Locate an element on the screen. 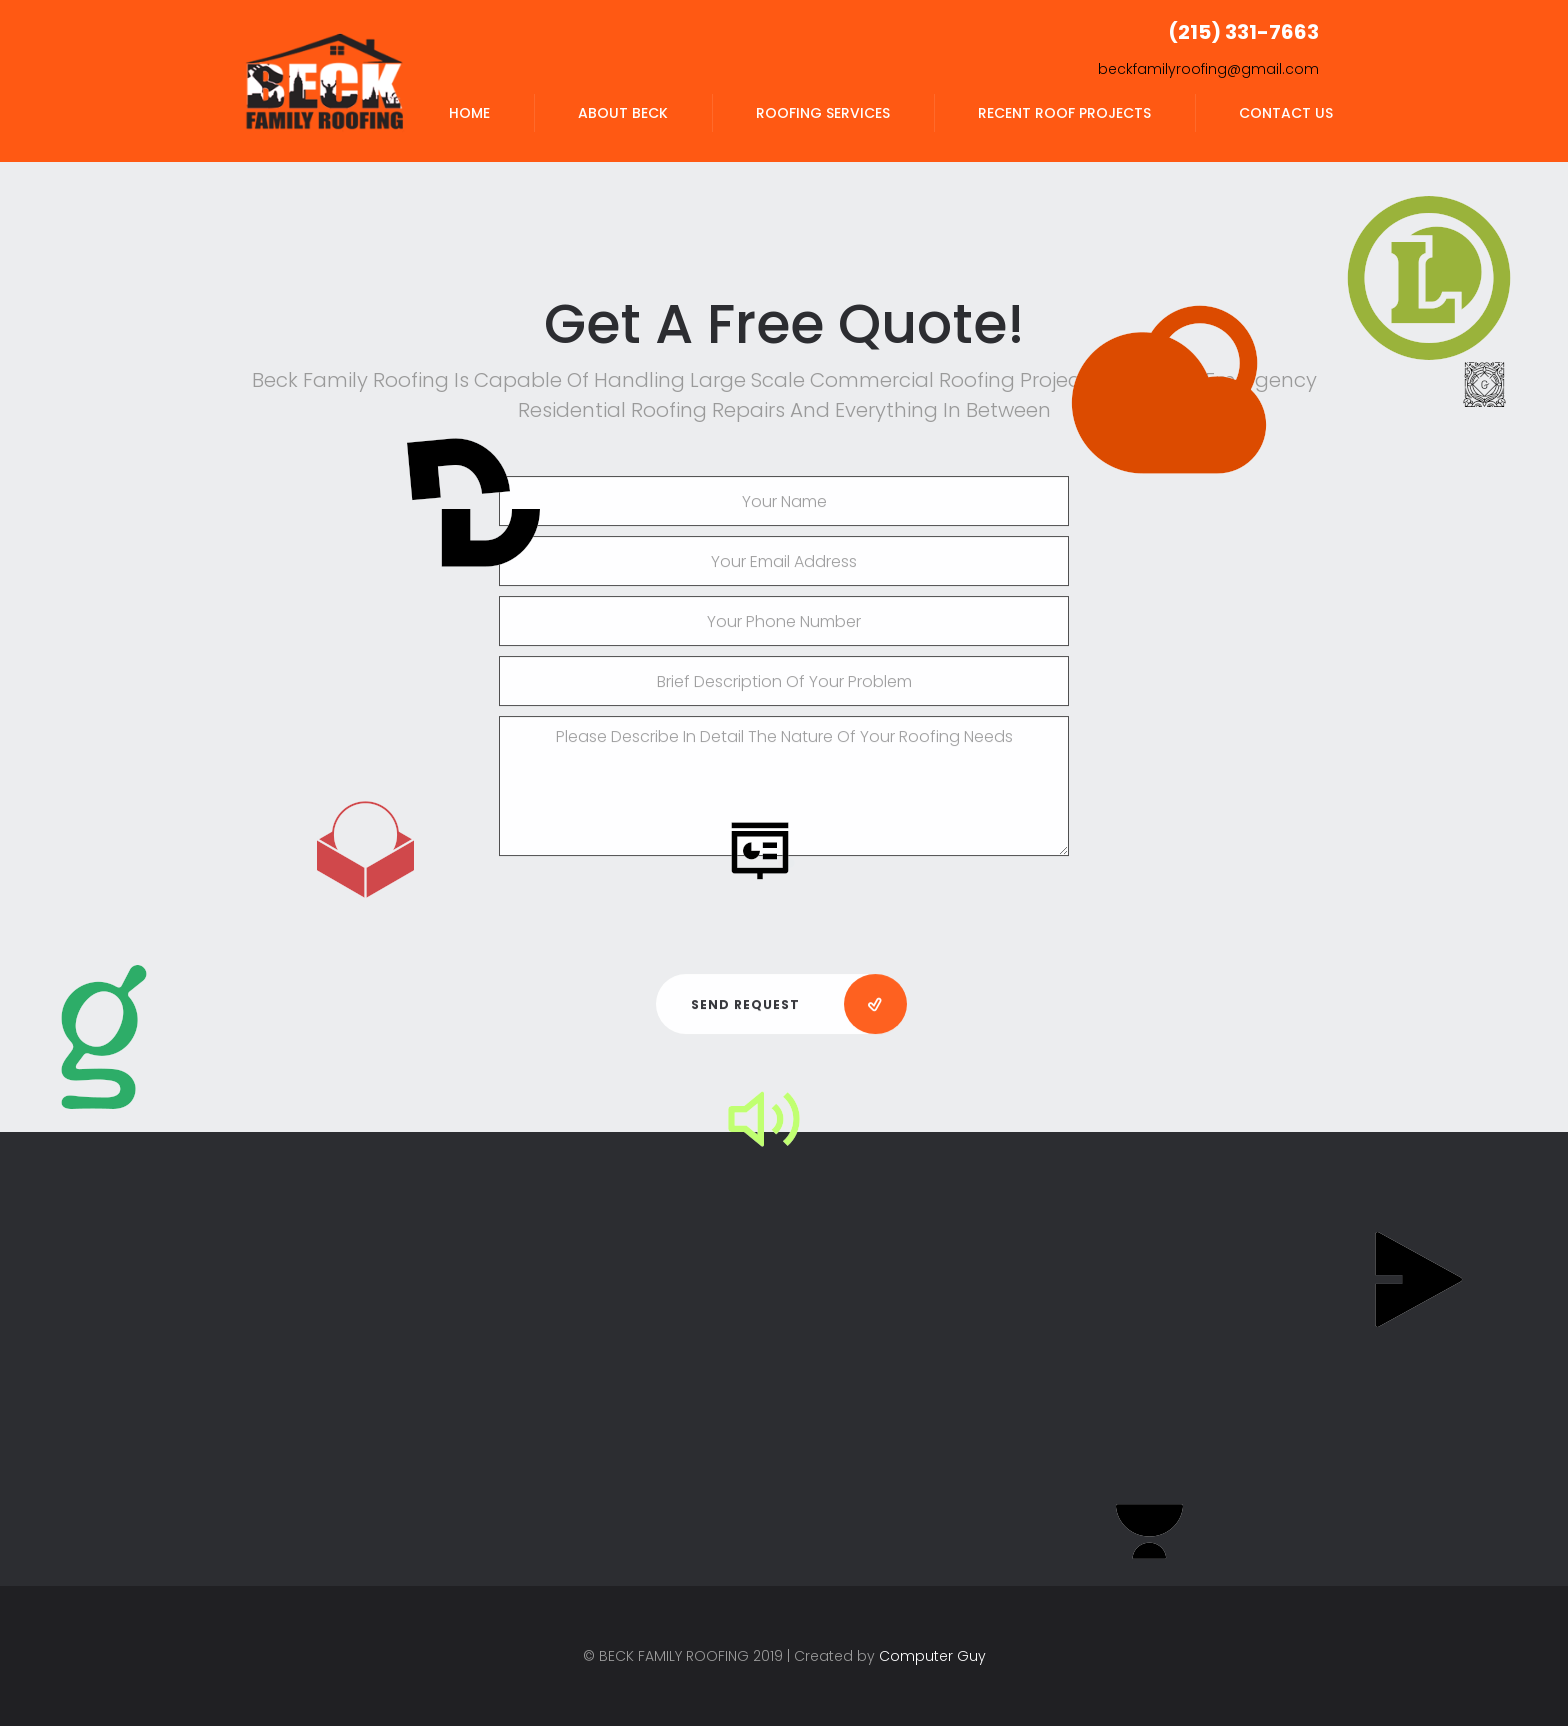 This screenshot has width=1568, height=1726. start a presentation slideshow is located at coordinates (760, 848).